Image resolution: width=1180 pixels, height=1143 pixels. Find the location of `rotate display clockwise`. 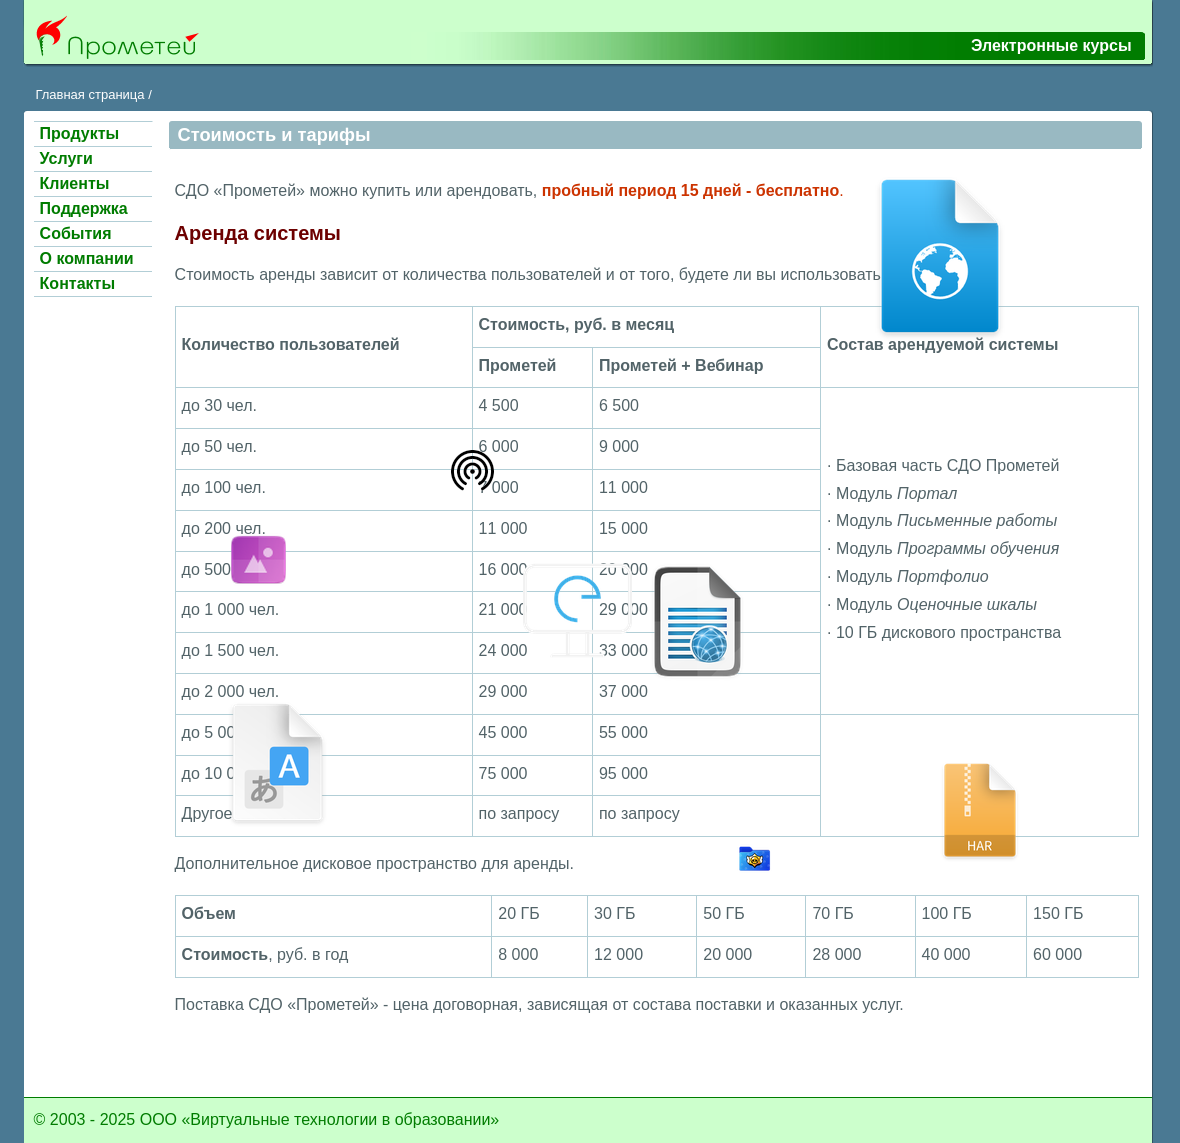

rotate display clockwise is located at coordinates (577, 610).